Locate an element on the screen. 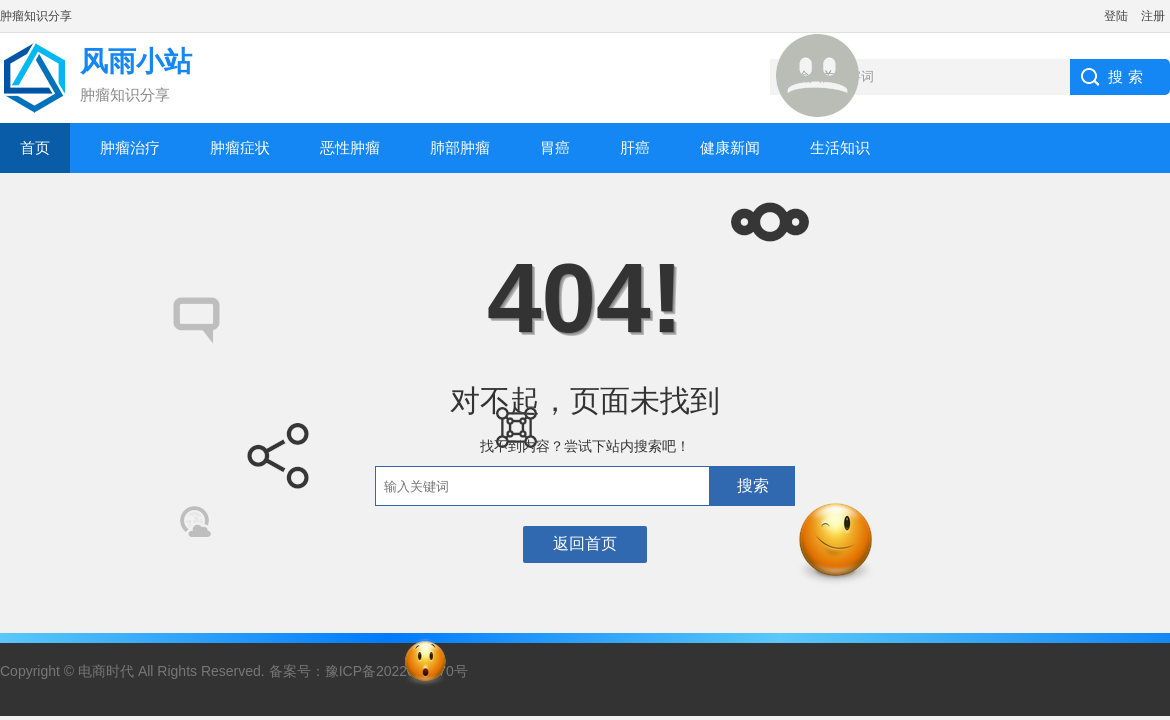 Image resolution: width=1170 pixels, height=720 pixels. insert a wink emoji into your message is located at coordinates (836, 543).